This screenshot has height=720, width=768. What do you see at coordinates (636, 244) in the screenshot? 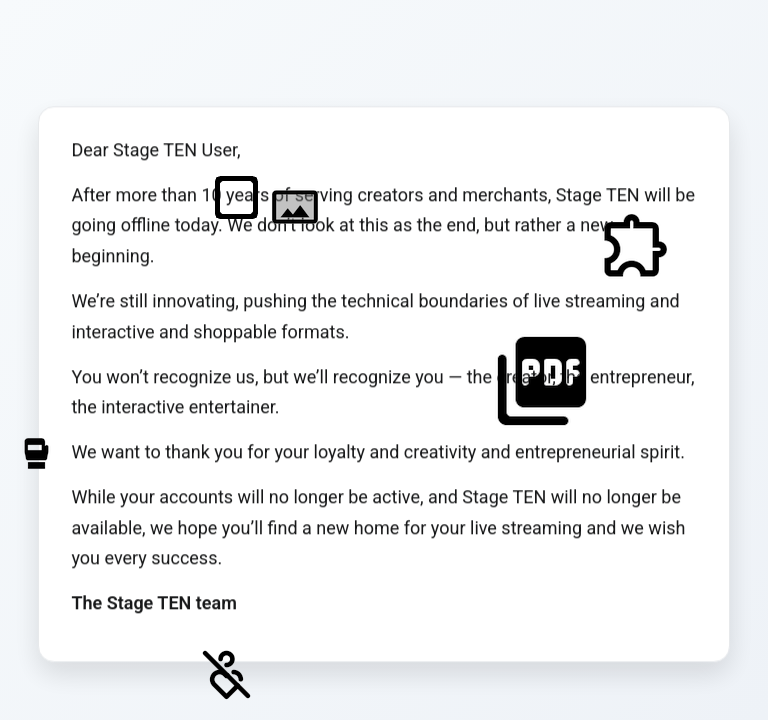
I see `access browser extensions or add-ons` at bounding box center [636, 244].